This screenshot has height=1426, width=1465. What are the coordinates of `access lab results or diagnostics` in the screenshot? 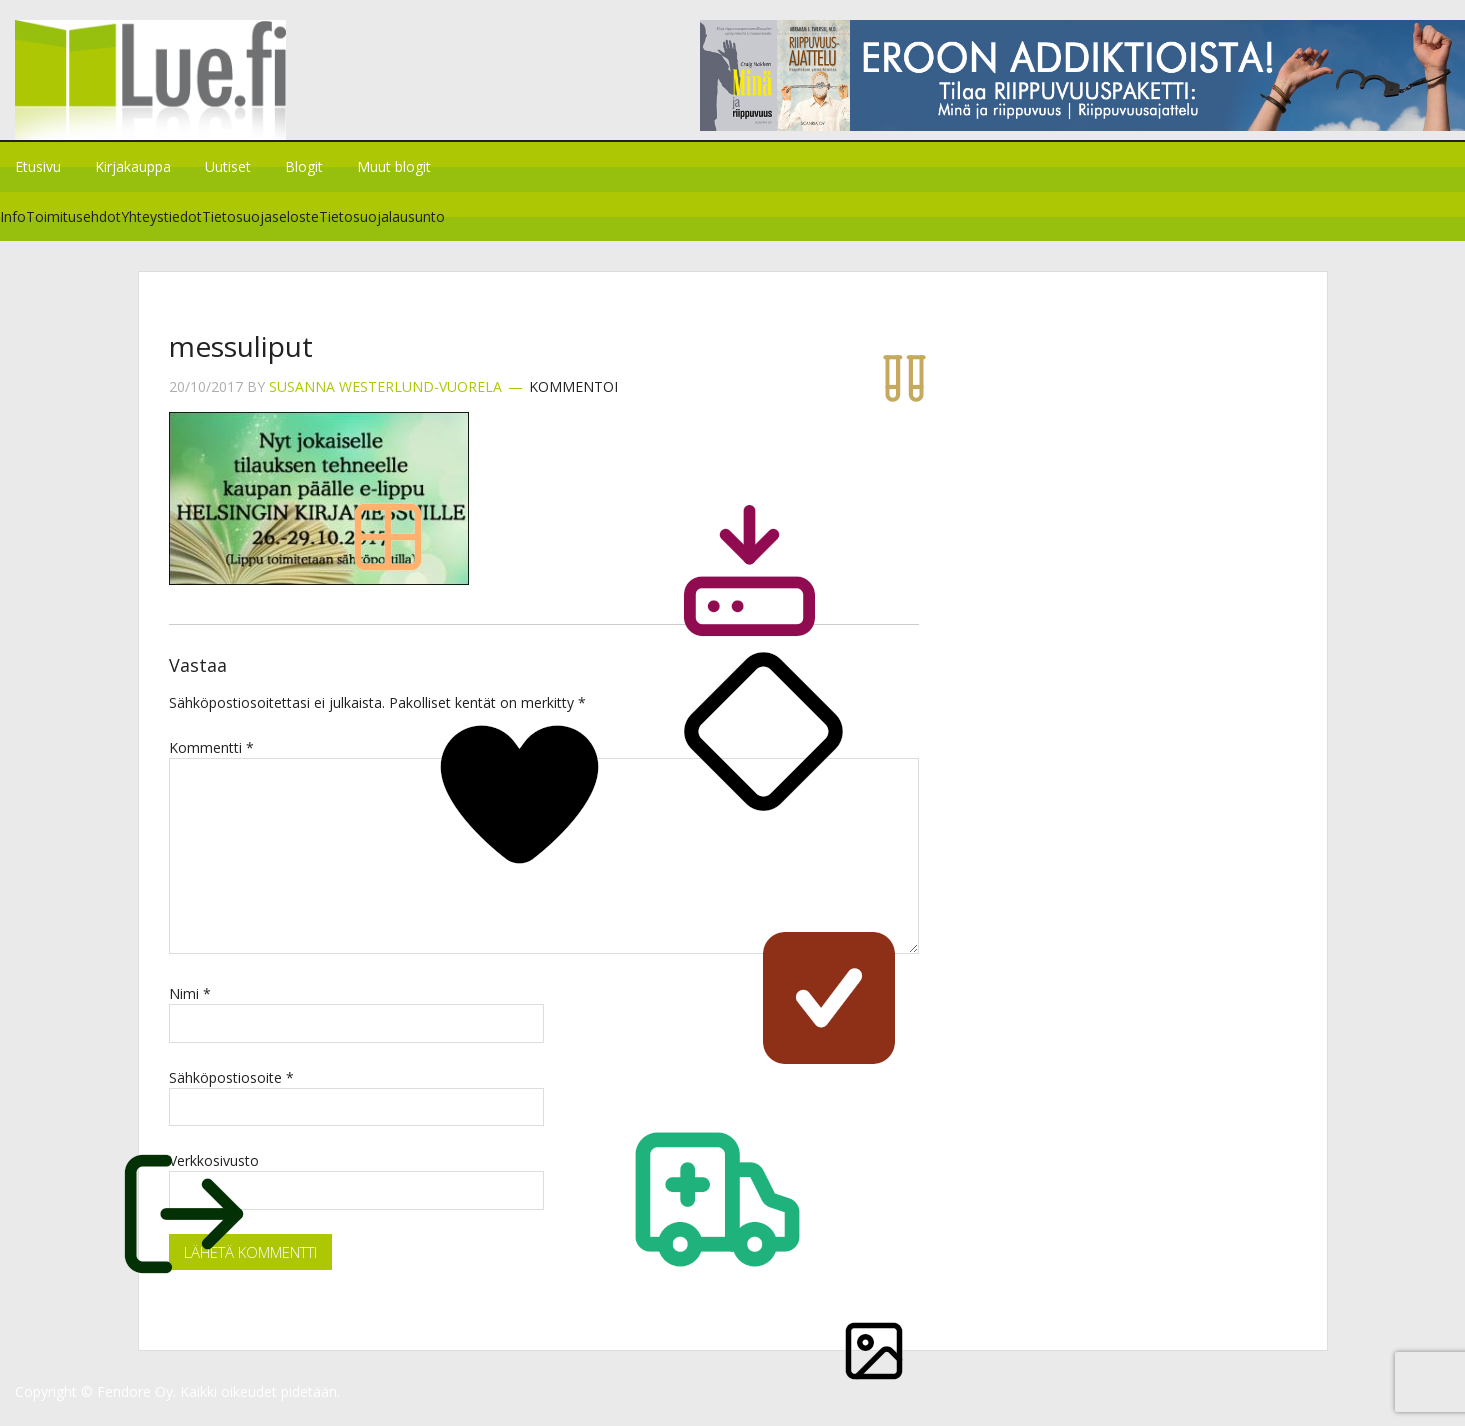 It's located at (904, 378).